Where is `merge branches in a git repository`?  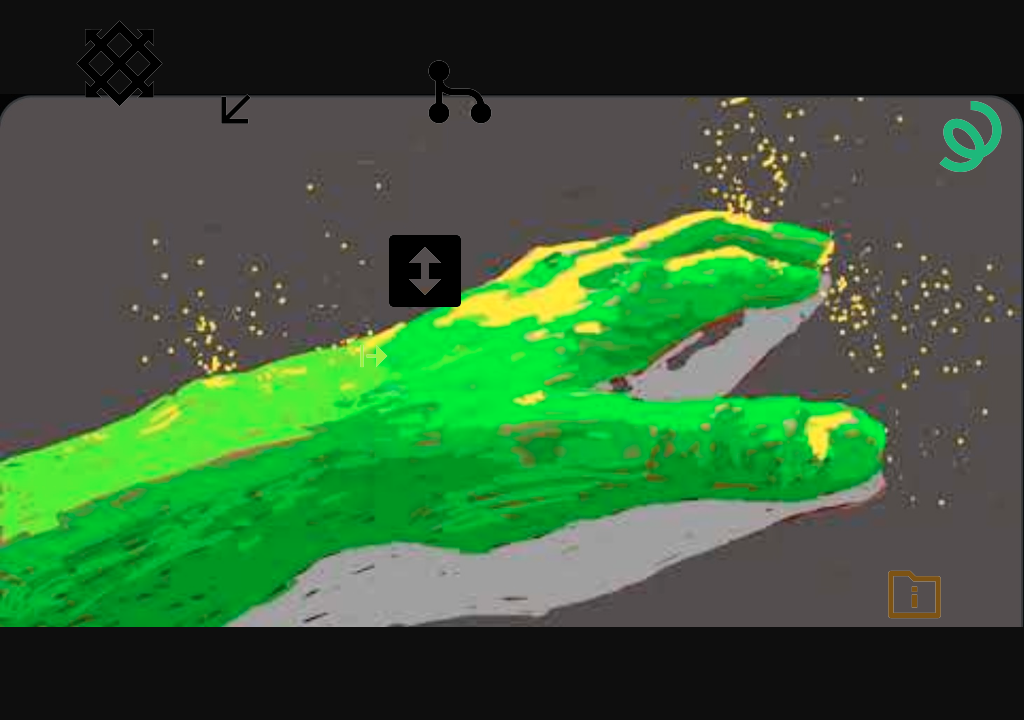 merge branches in a git repository is located at coordinates (460, 92).